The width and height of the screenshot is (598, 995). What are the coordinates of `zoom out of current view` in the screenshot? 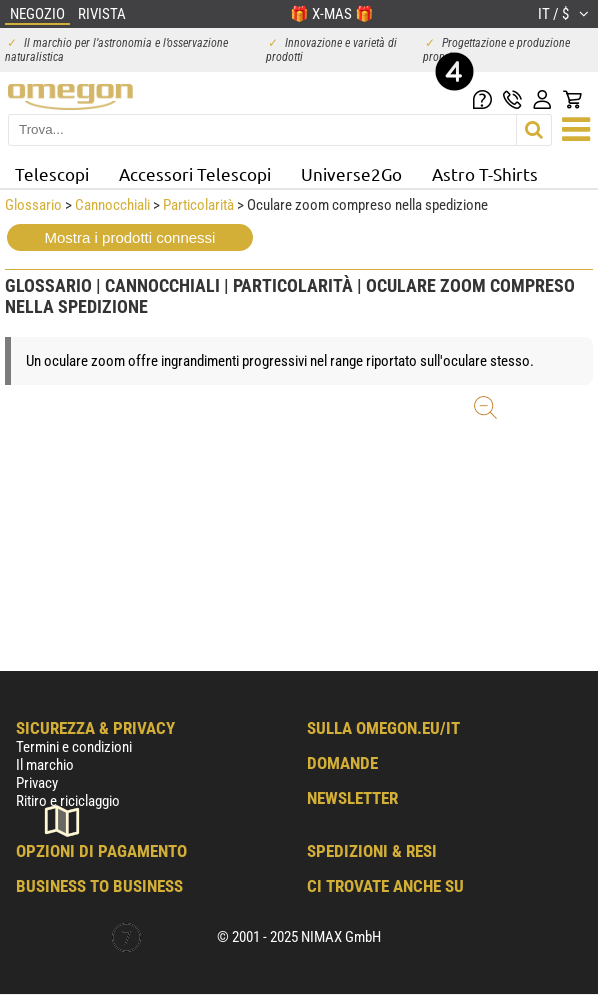 It's located at (485, 407).